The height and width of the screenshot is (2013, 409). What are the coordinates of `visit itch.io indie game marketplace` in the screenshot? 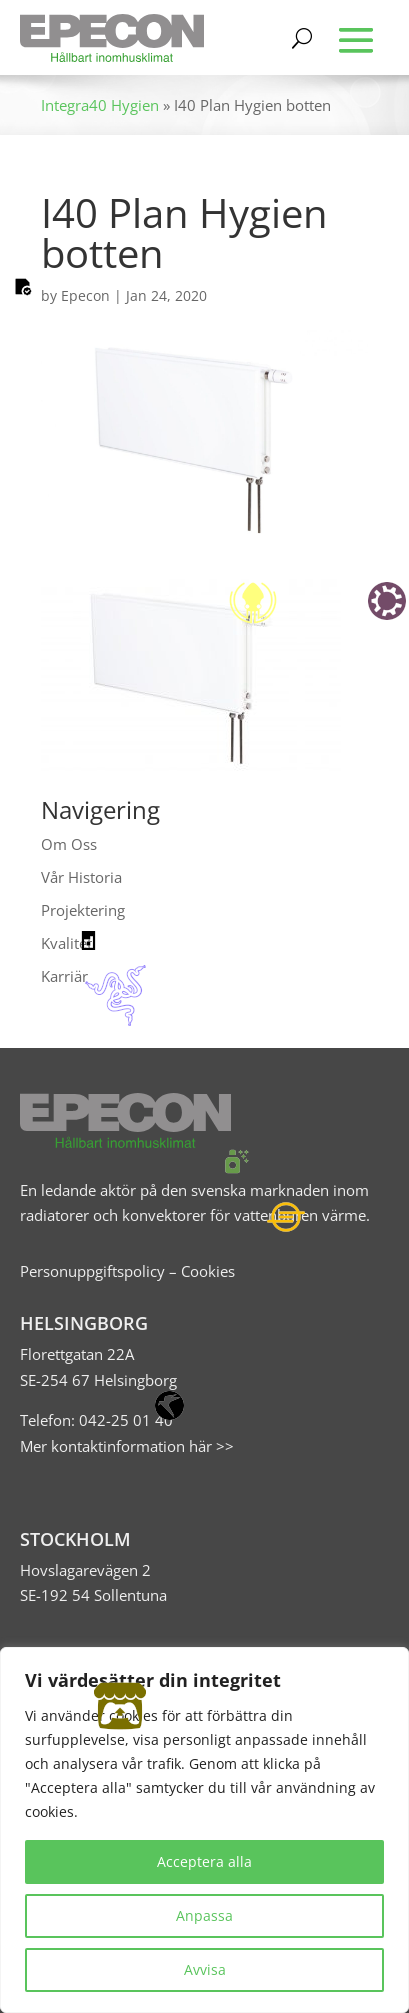 It's located at (120, 1706).